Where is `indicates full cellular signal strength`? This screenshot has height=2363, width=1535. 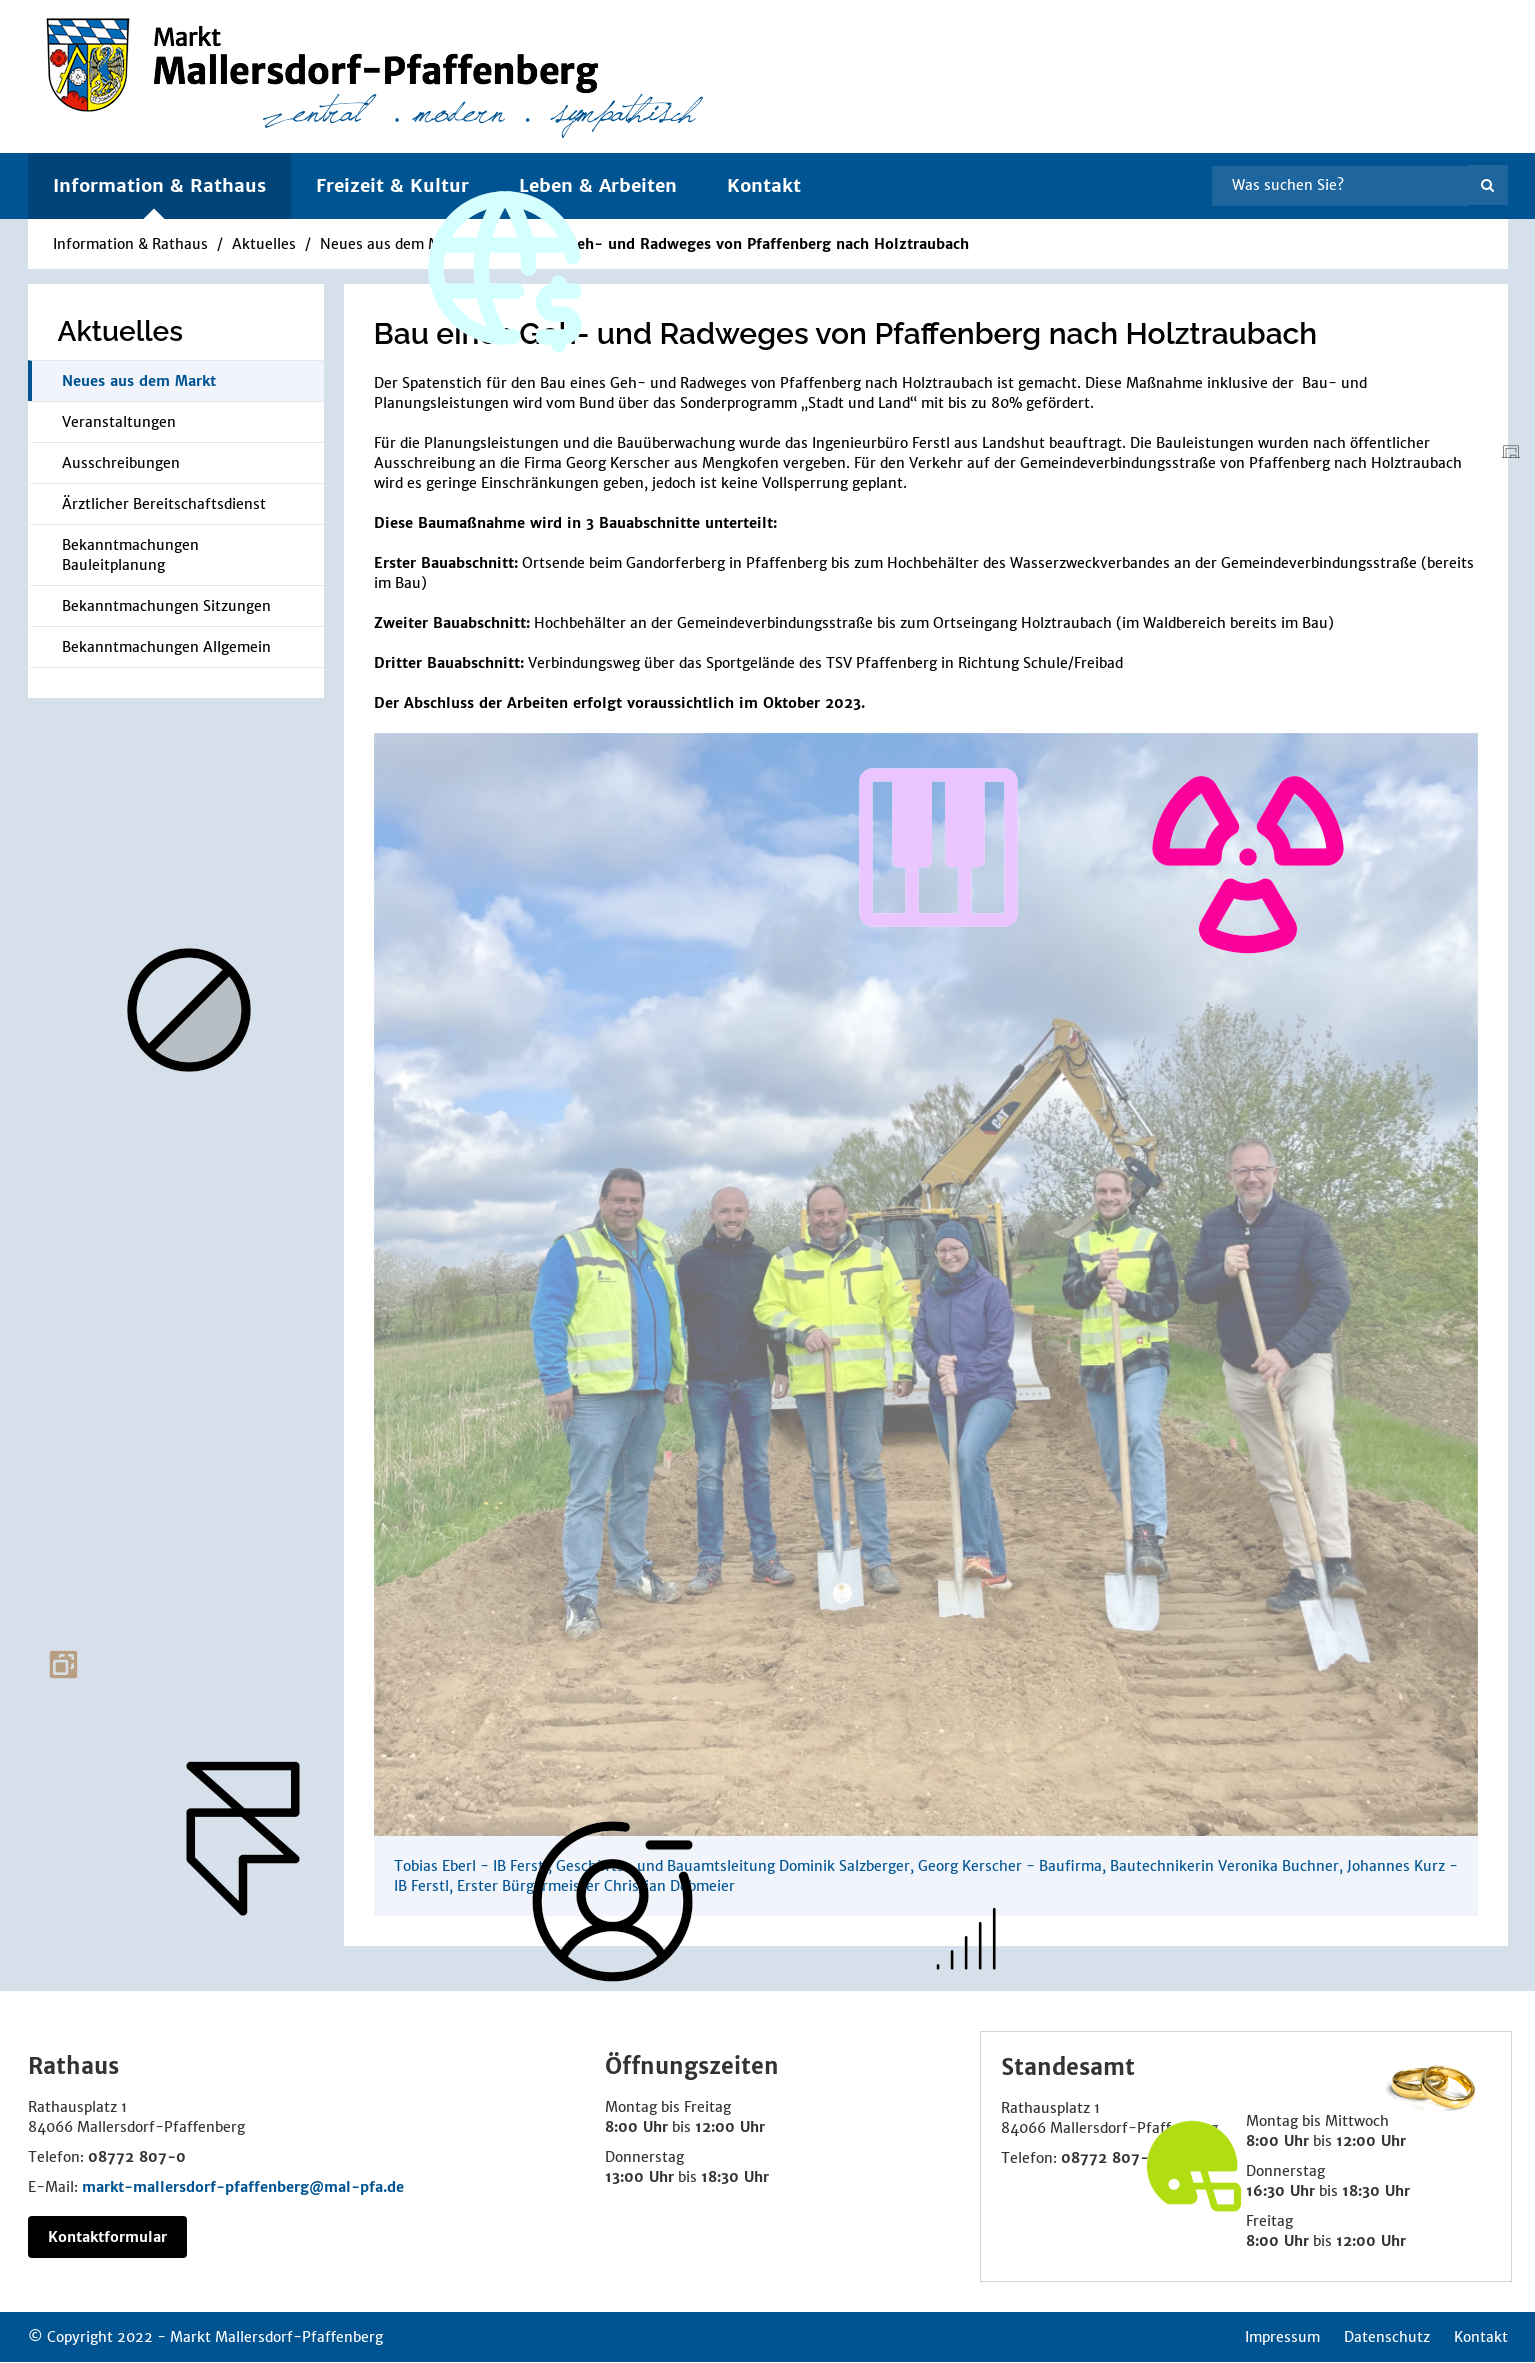
indicates full cellular signal strength is located at coordinates (969, 1943).